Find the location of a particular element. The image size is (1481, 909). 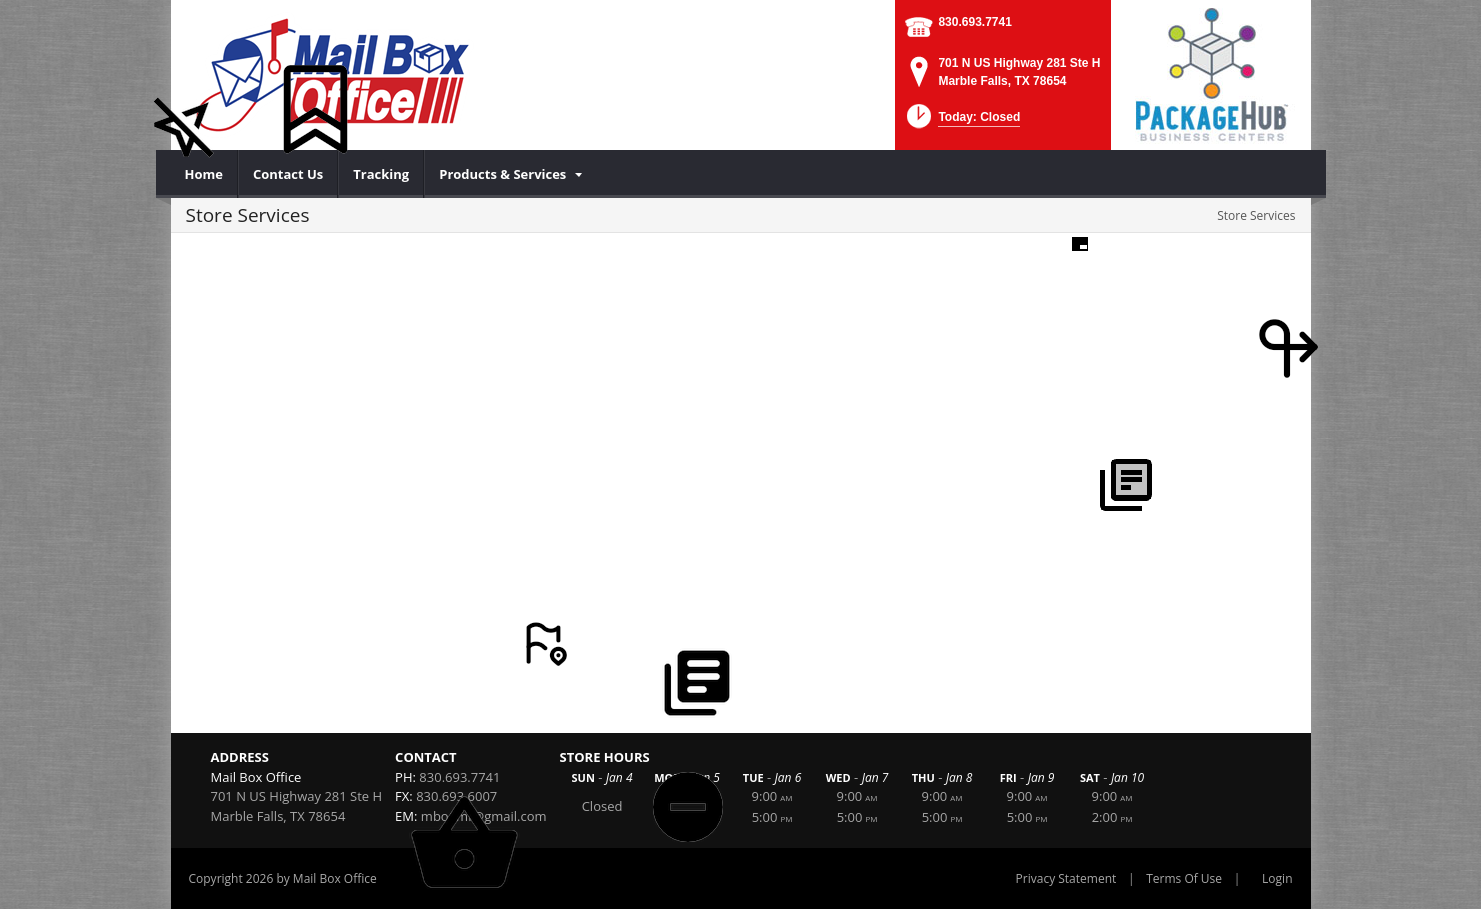

access your library or reading list is located at coordinates (1126, 485).